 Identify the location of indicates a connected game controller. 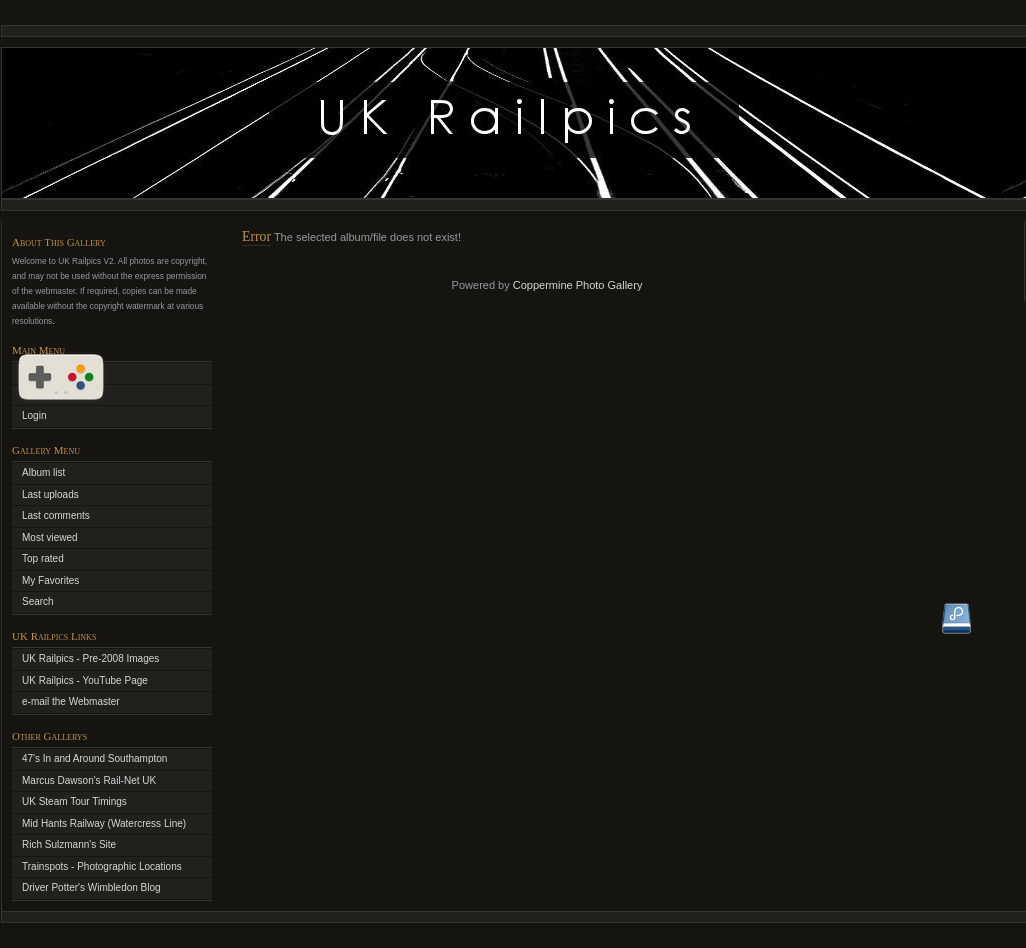
(61, 377).